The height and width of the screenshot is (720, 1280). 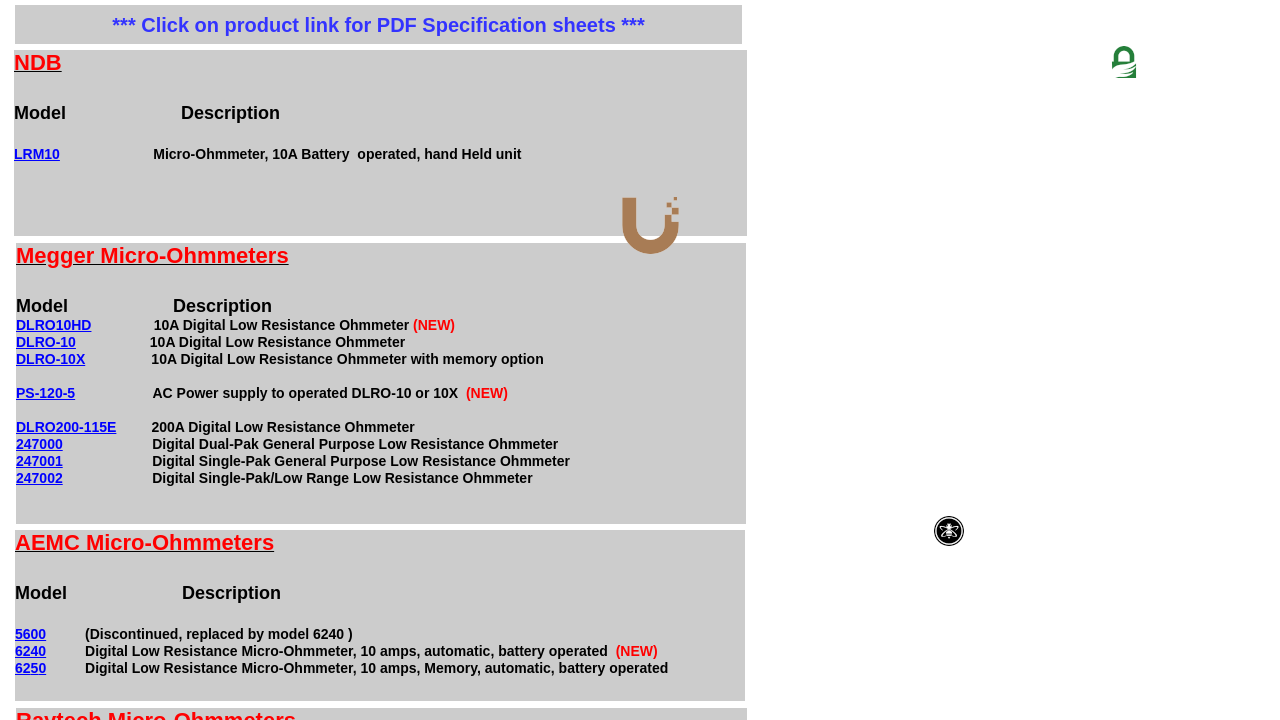 I want to click on HiveMQ brand logo, so click(x=949, y=531).